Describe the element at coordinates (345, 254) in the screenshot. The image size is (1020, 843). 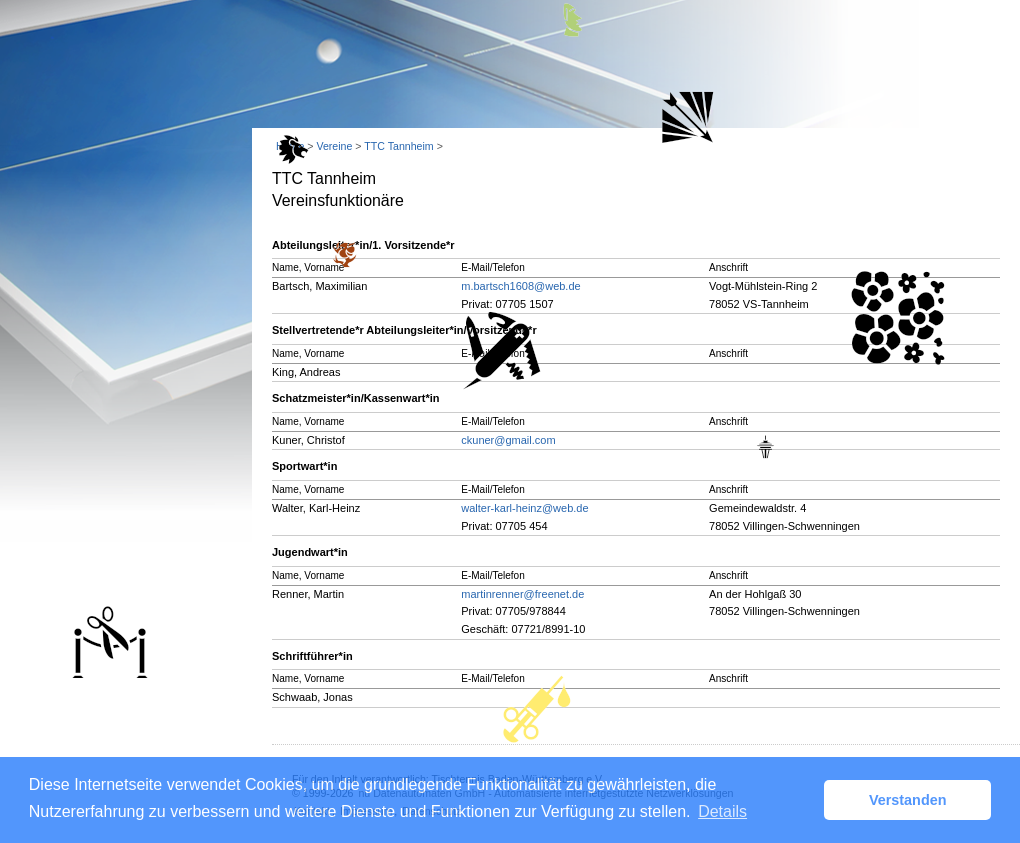
I see `indicates a cursed or corrupted plant item` at that location.